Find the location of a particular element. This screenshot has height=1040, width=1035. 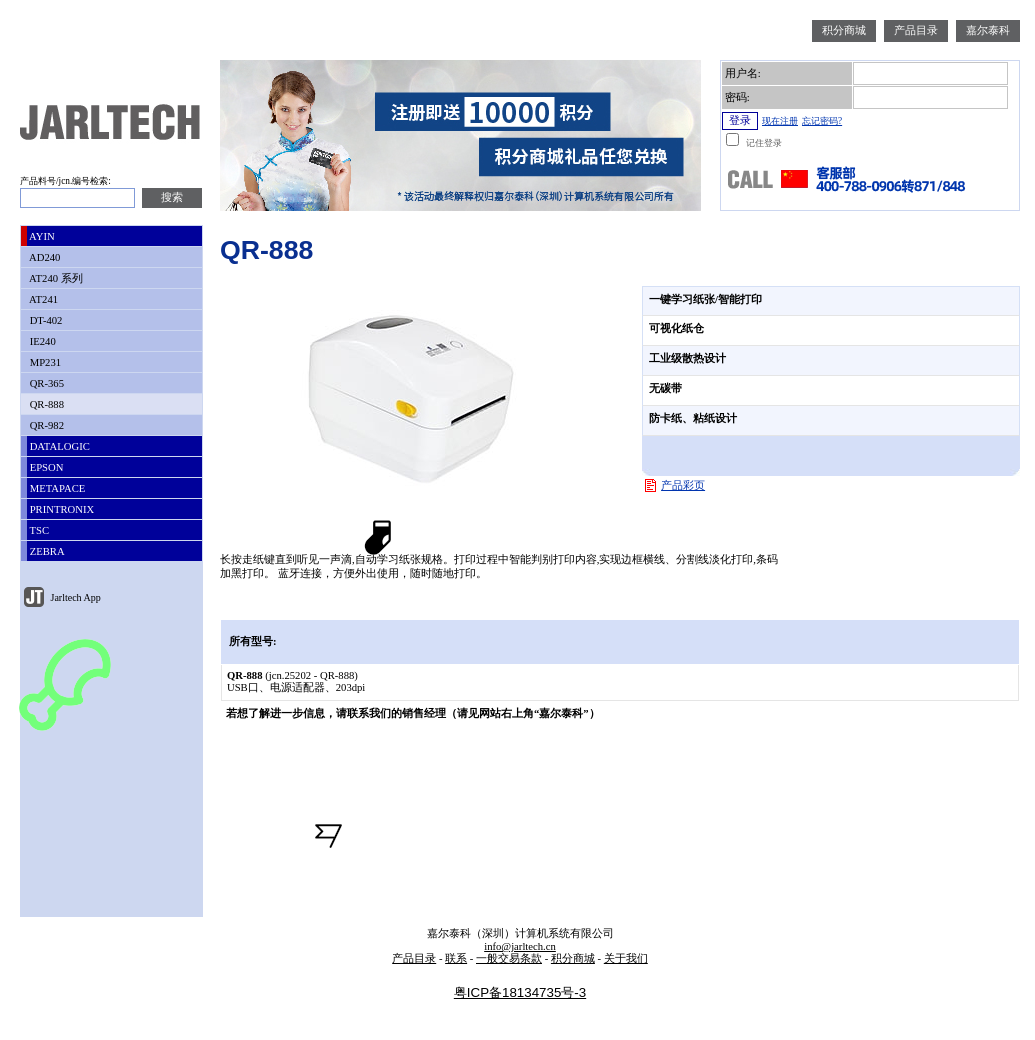

flag or bookmark an item is located at coordinates (327, 834).